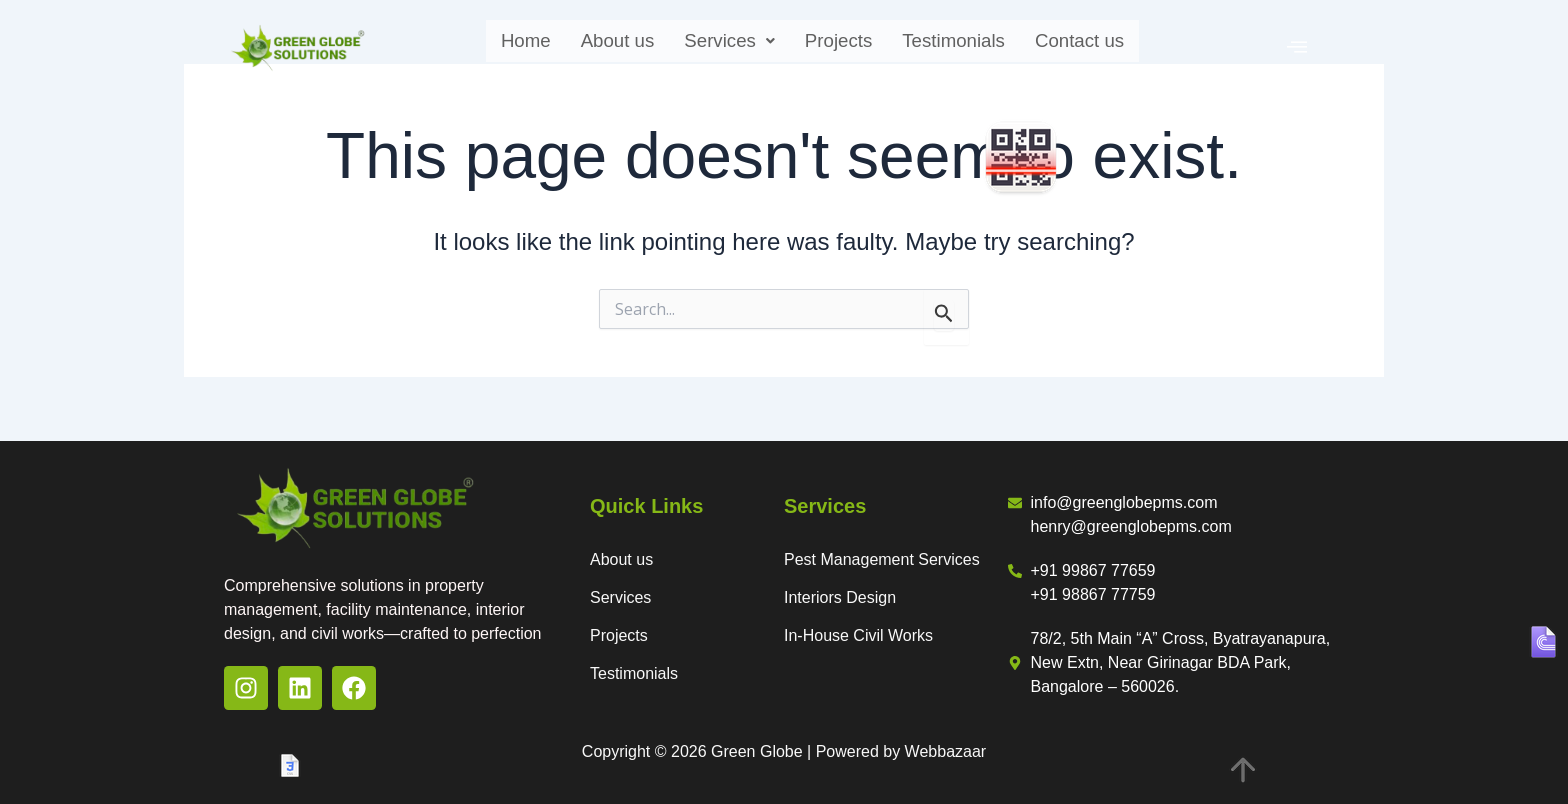 This screenshot has height=804, width=1568. Describe the element at coordinates (290, 766) in the screenshot. I see `a CSS stylesheet file` at that location.